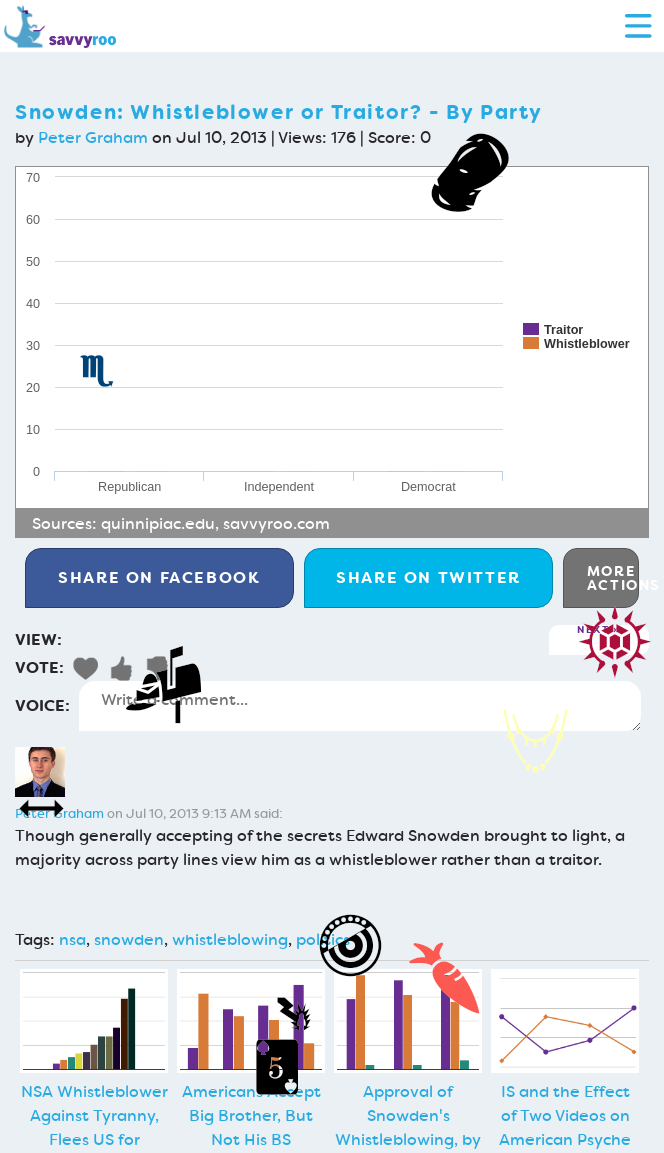 Image resolution: width=664 pixels, height=1153 pixels. What do you see at coordinates (163, 684) in the screenshot?
I see `access your mailbox or inbox` at bounding box center [163, 684].